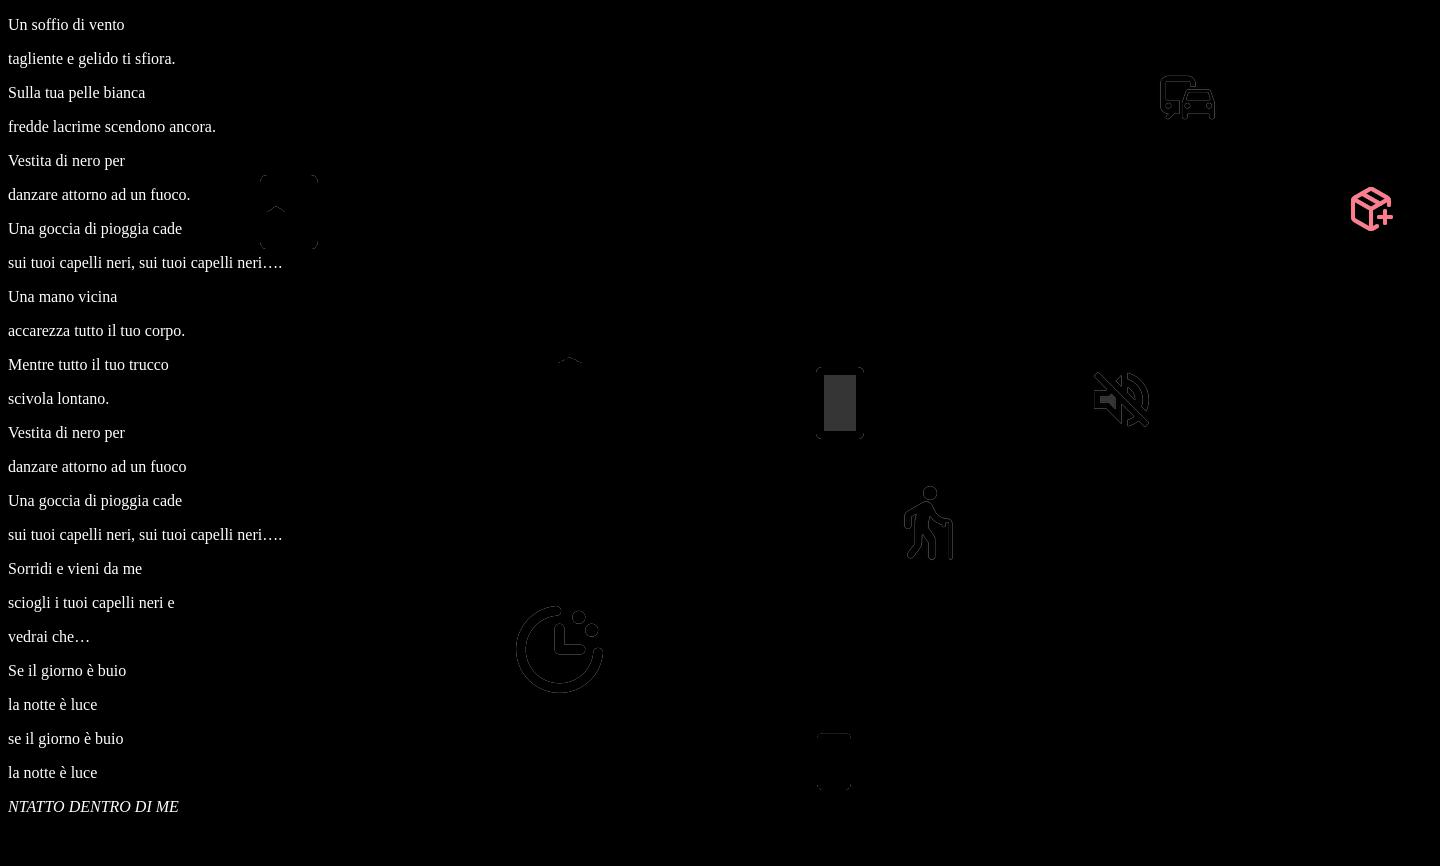 Image resolution: width=1440 pixels, height=866 pixels. What do you see at coordinates (925, 522) in the screenshot?
I see `accessibility options for elderly users` at bounding box center [925, 522].